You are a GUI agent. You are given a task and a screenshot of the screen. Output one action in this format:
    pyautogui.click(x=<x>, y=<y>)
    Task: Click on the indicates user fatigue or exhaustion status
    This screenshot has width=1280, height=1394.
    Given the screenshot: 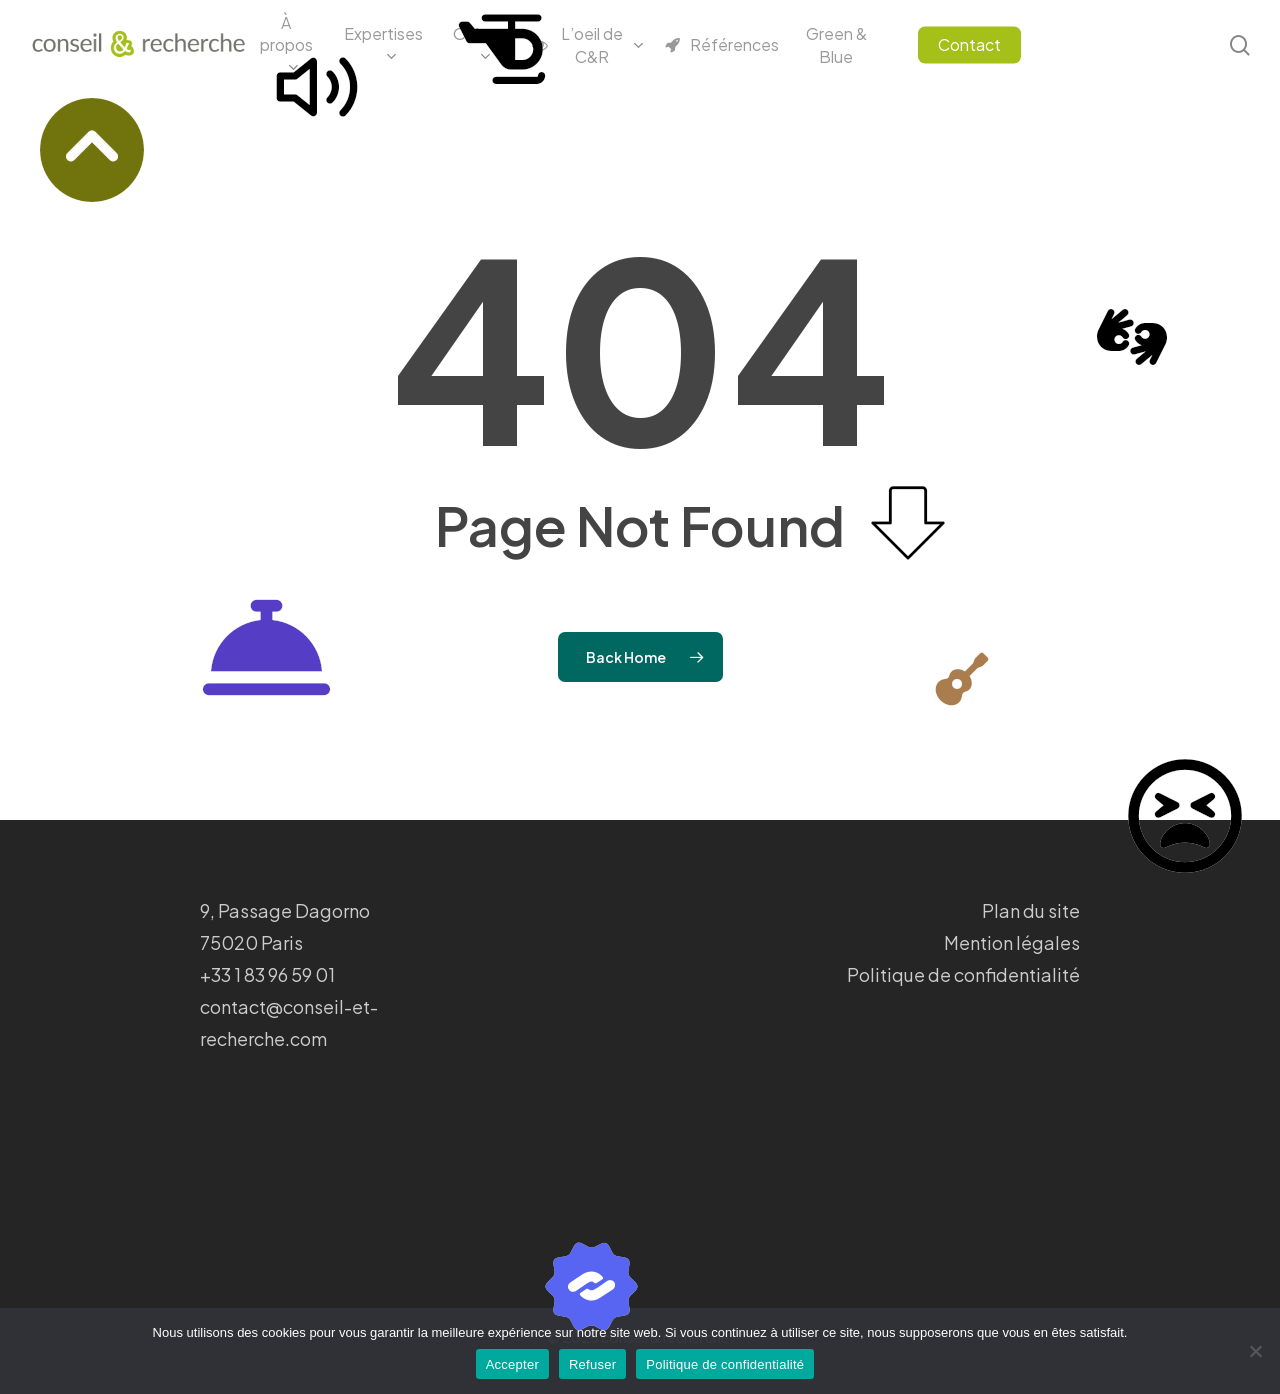 What is the action you would take?
    pyautogui.click(x=1185, y=816)
    